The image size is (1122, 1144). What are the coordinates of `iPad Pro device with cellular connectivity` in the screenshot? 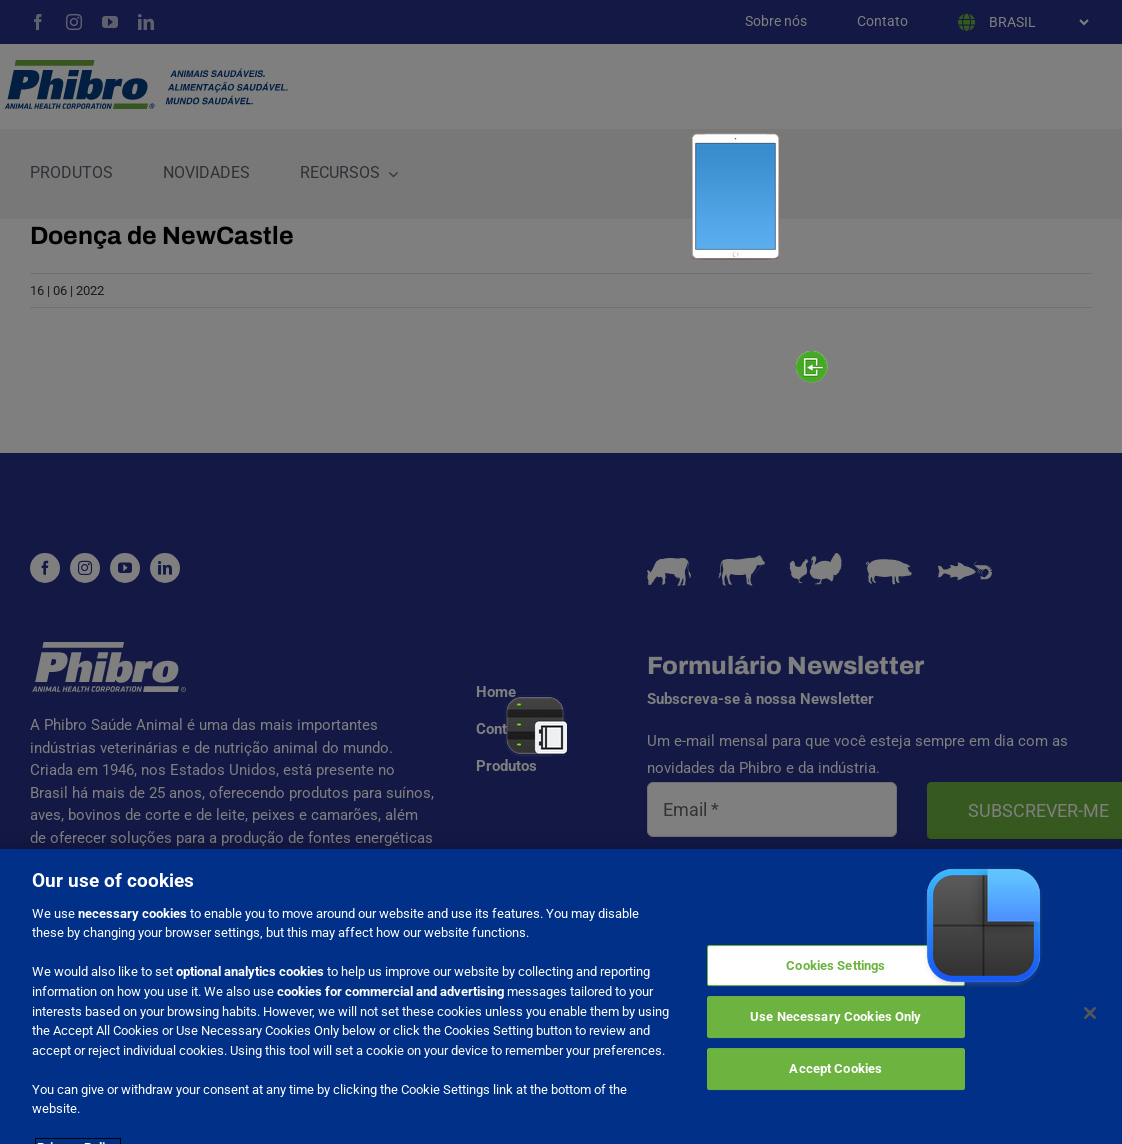 It's located at (735, 197).